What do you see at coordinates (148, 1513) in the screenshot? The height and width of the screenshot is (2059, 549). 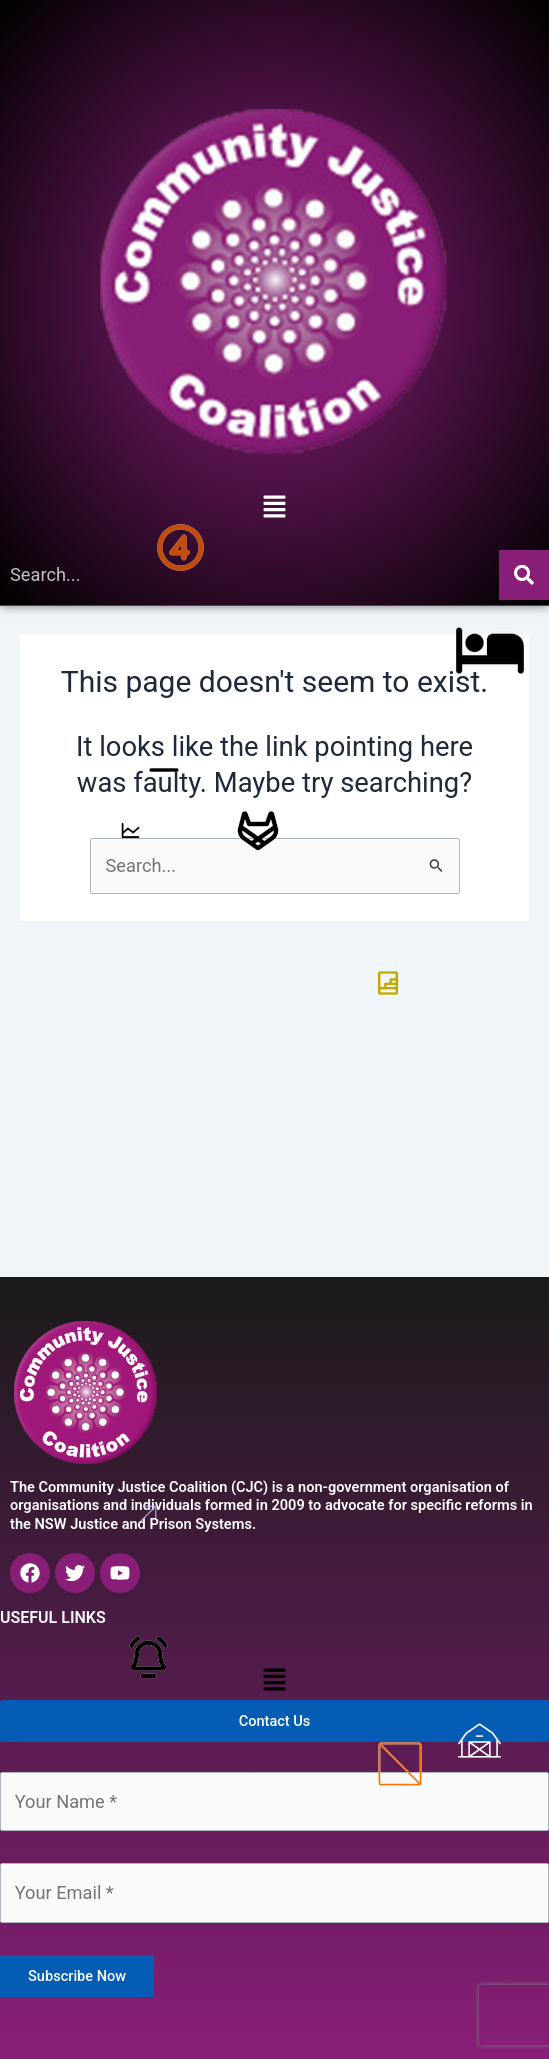 I see `open link in new tab or window` at bounding box center [148, 1513].